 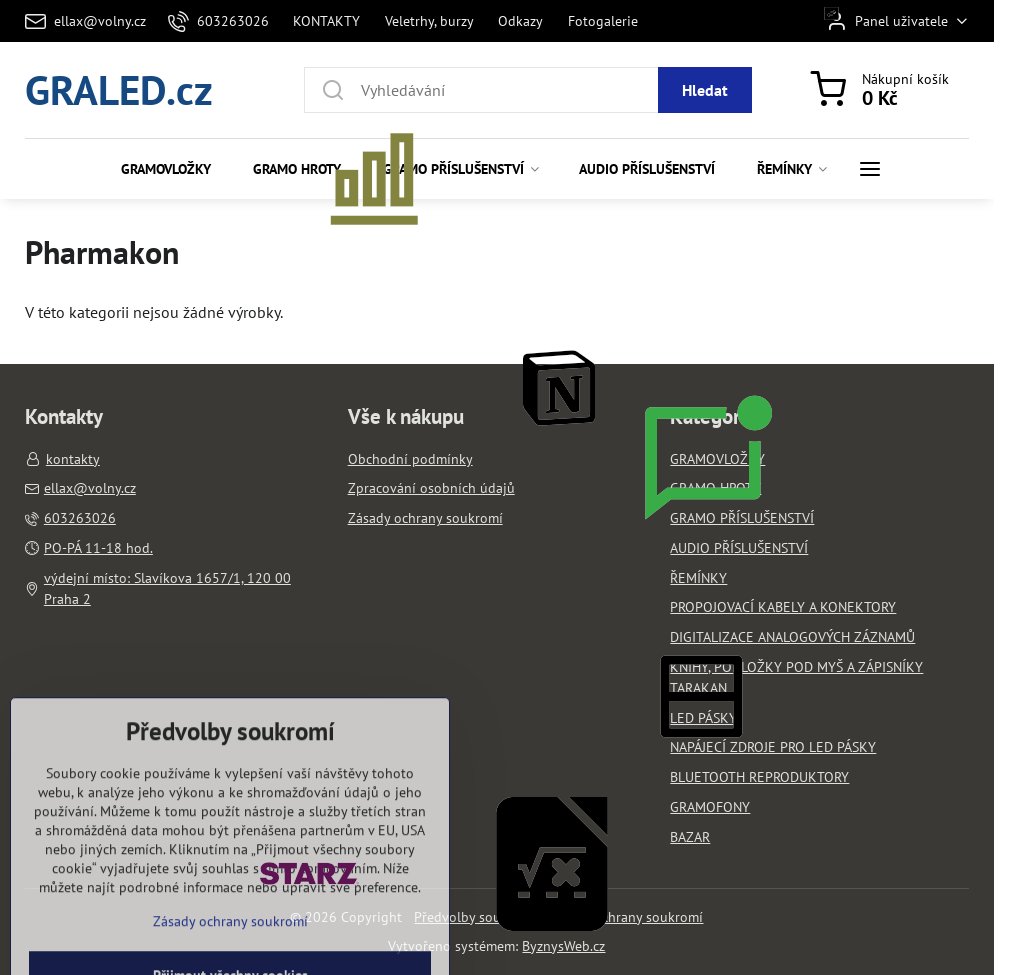 I want to click on switch to horizontal row layout, so click(x=701, y=696).